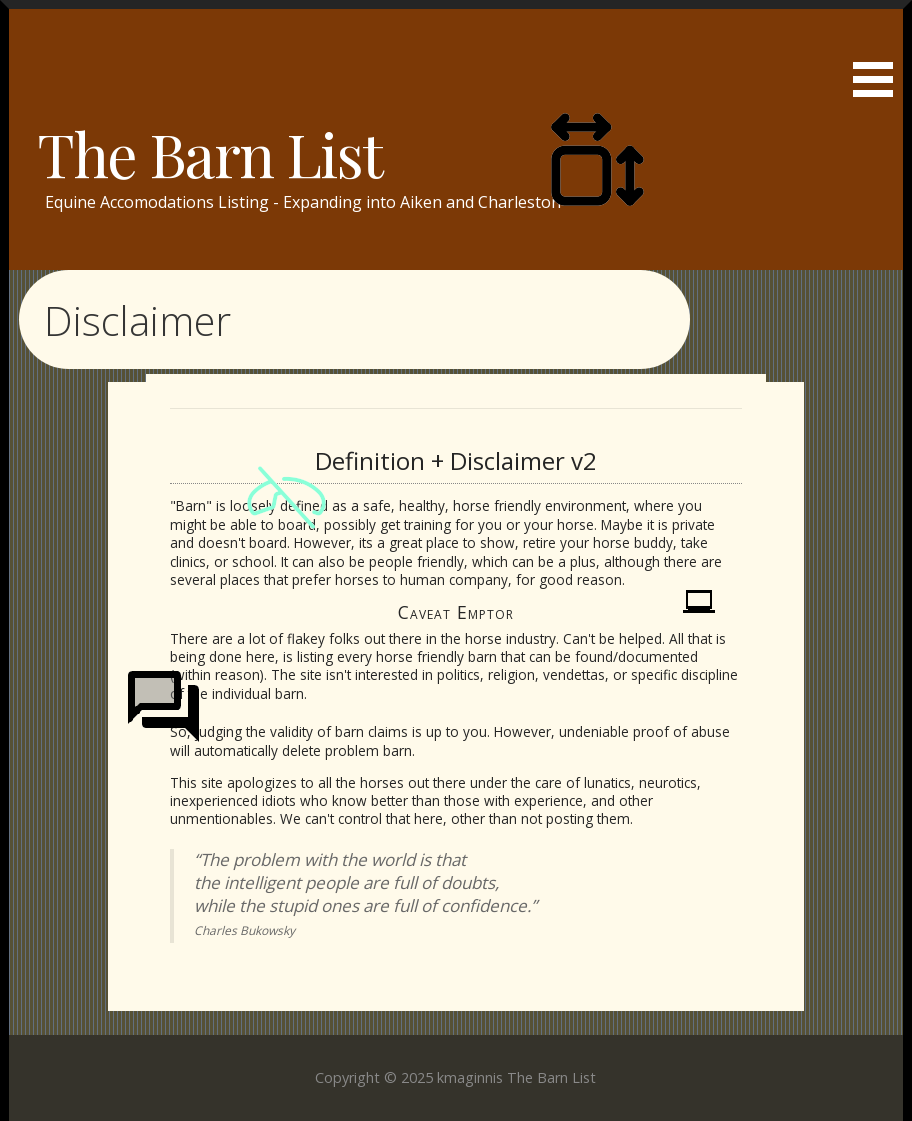 This screenshot has height=1121, width=912. Describe the element at coordinates (163, 706) in the screenshot. I see `open forum or group discussion` at that location.